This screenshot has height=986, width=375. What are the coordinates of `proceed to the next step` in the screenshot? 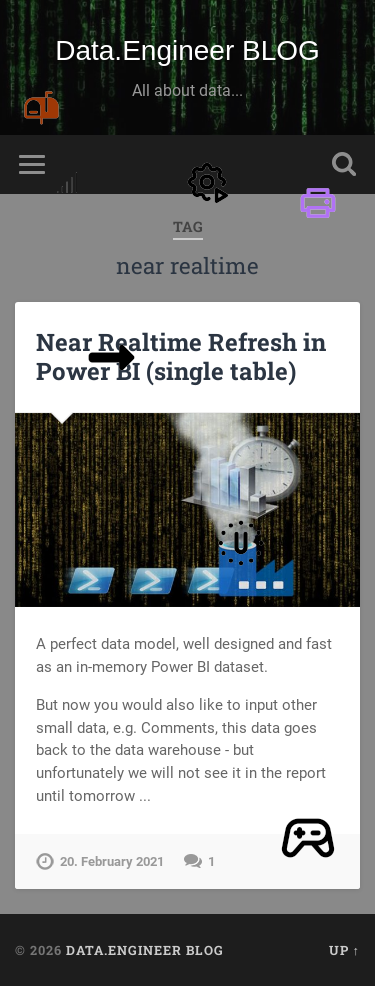 It's located at (111, 357).